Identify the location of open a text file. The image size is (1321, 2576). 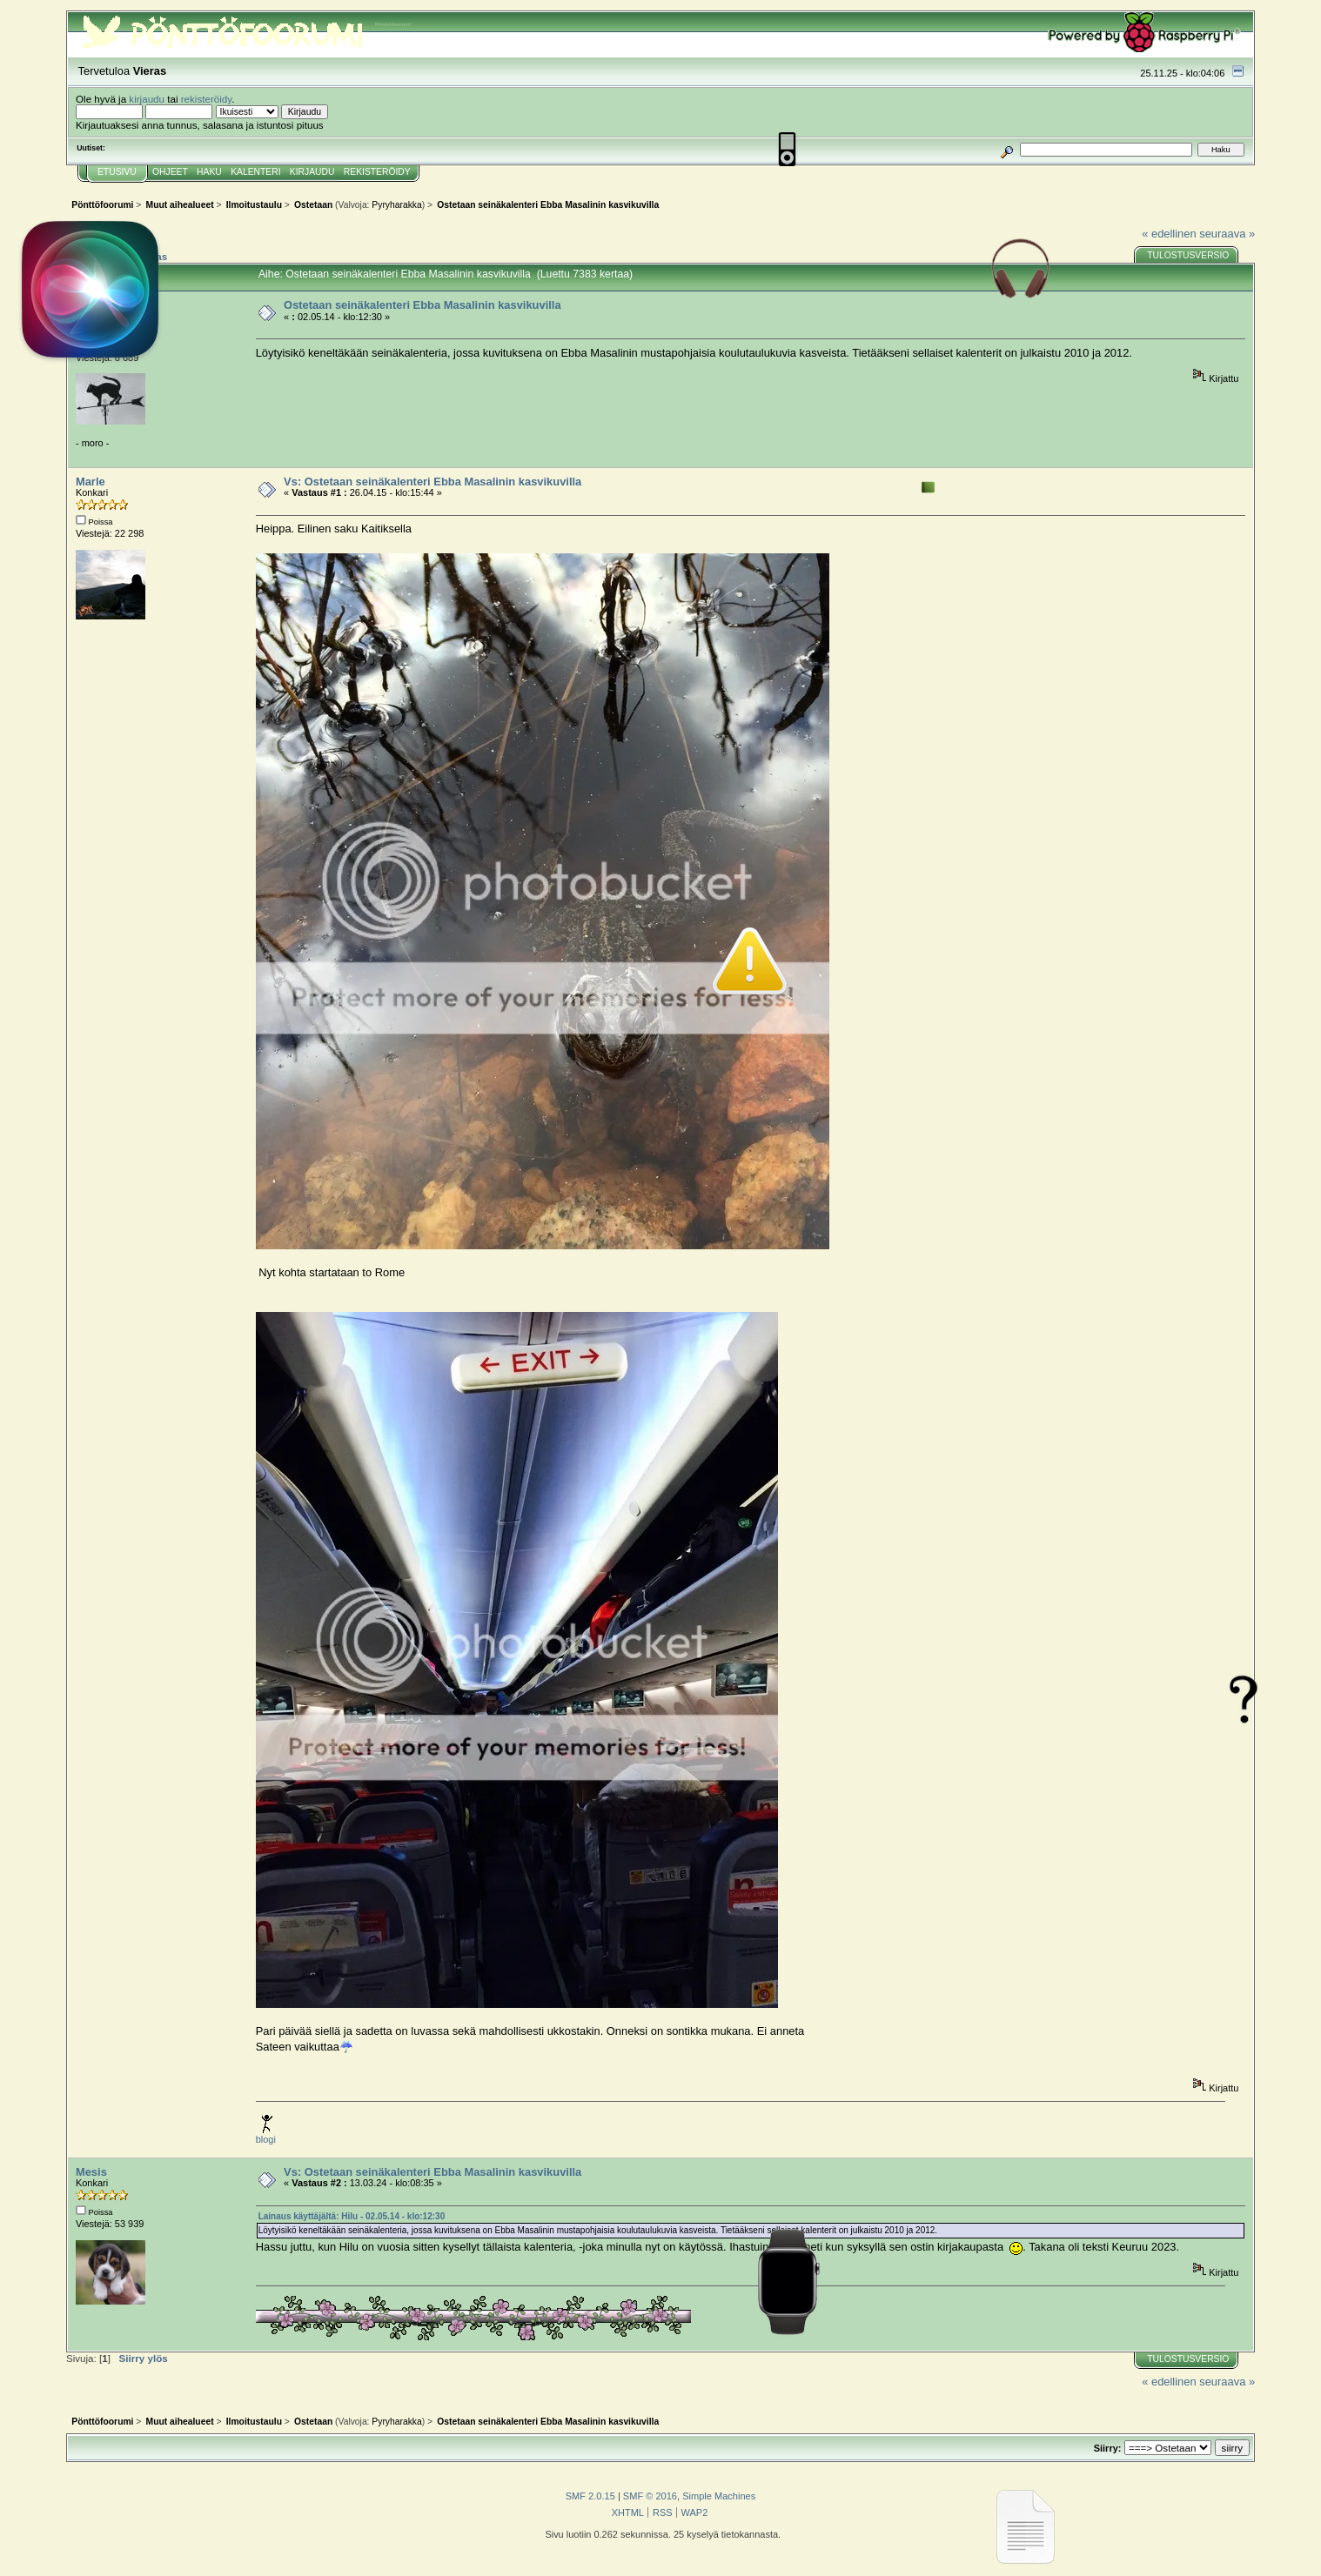
(1025, 2526).